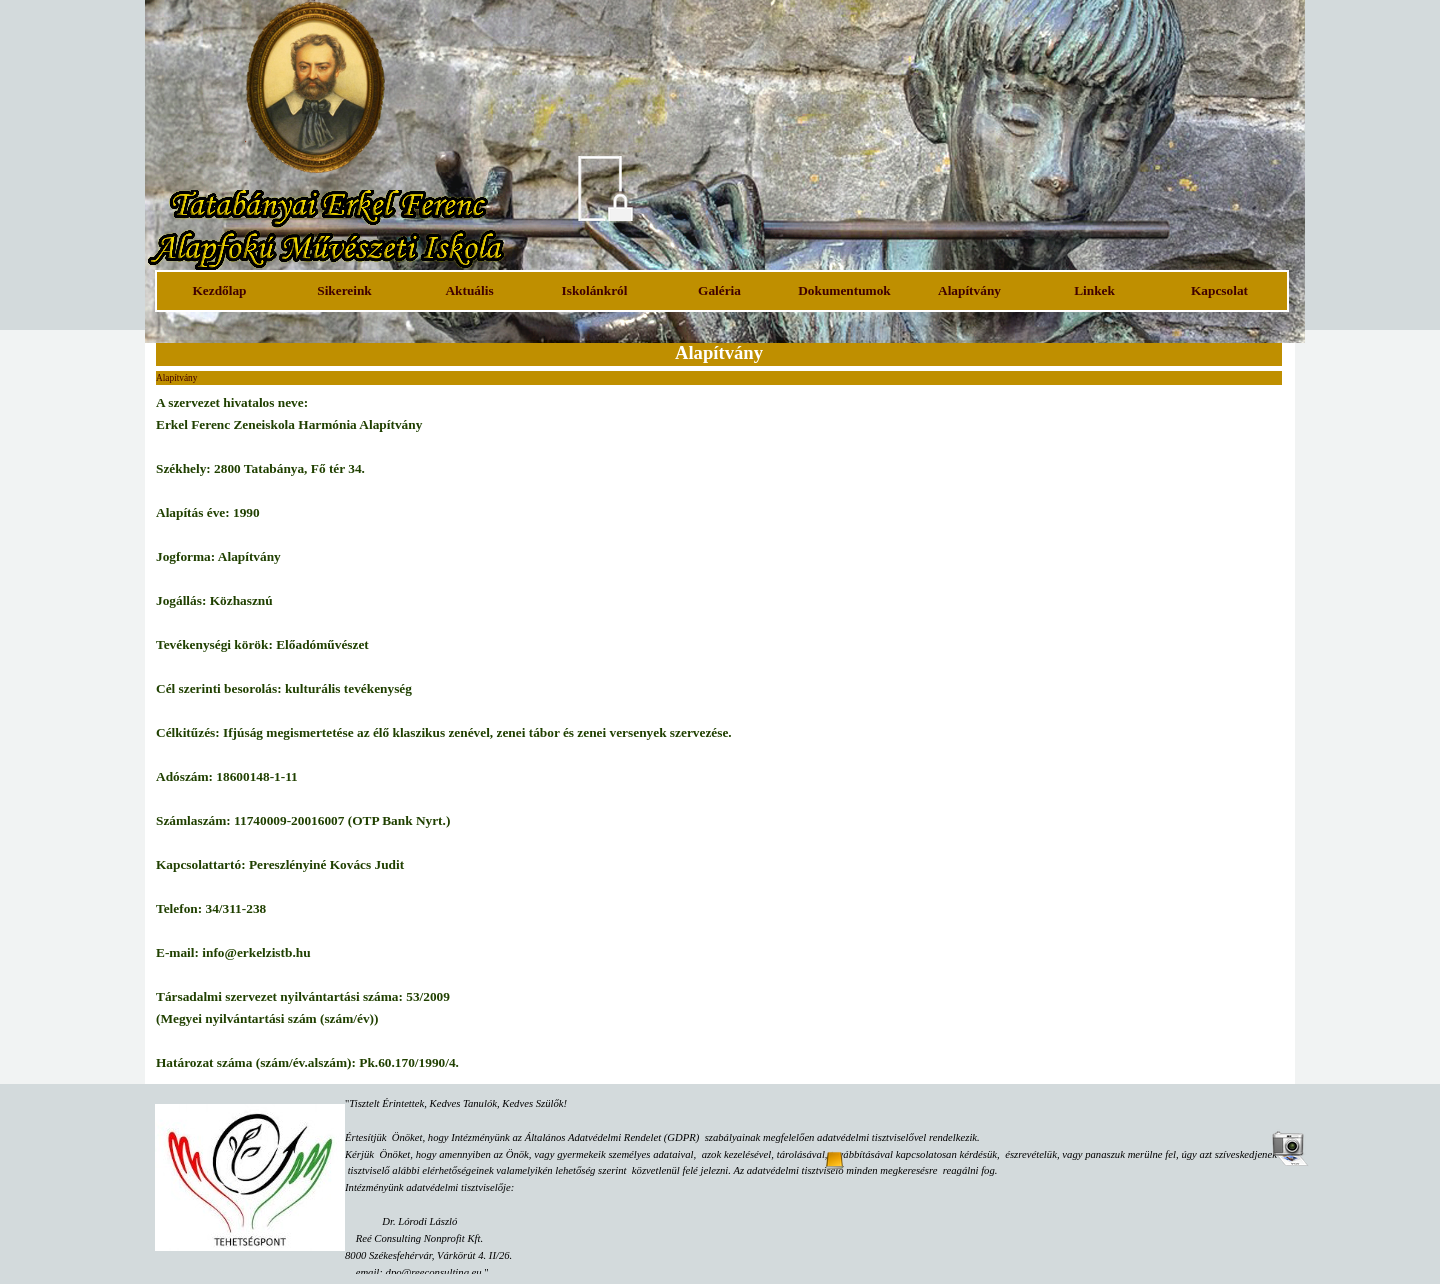 The height and width of the screenshot is (1284, 1440). Describe the element at coordinates (834, 1160) in the screenshot. I see `access external USB hard drive` at that location.